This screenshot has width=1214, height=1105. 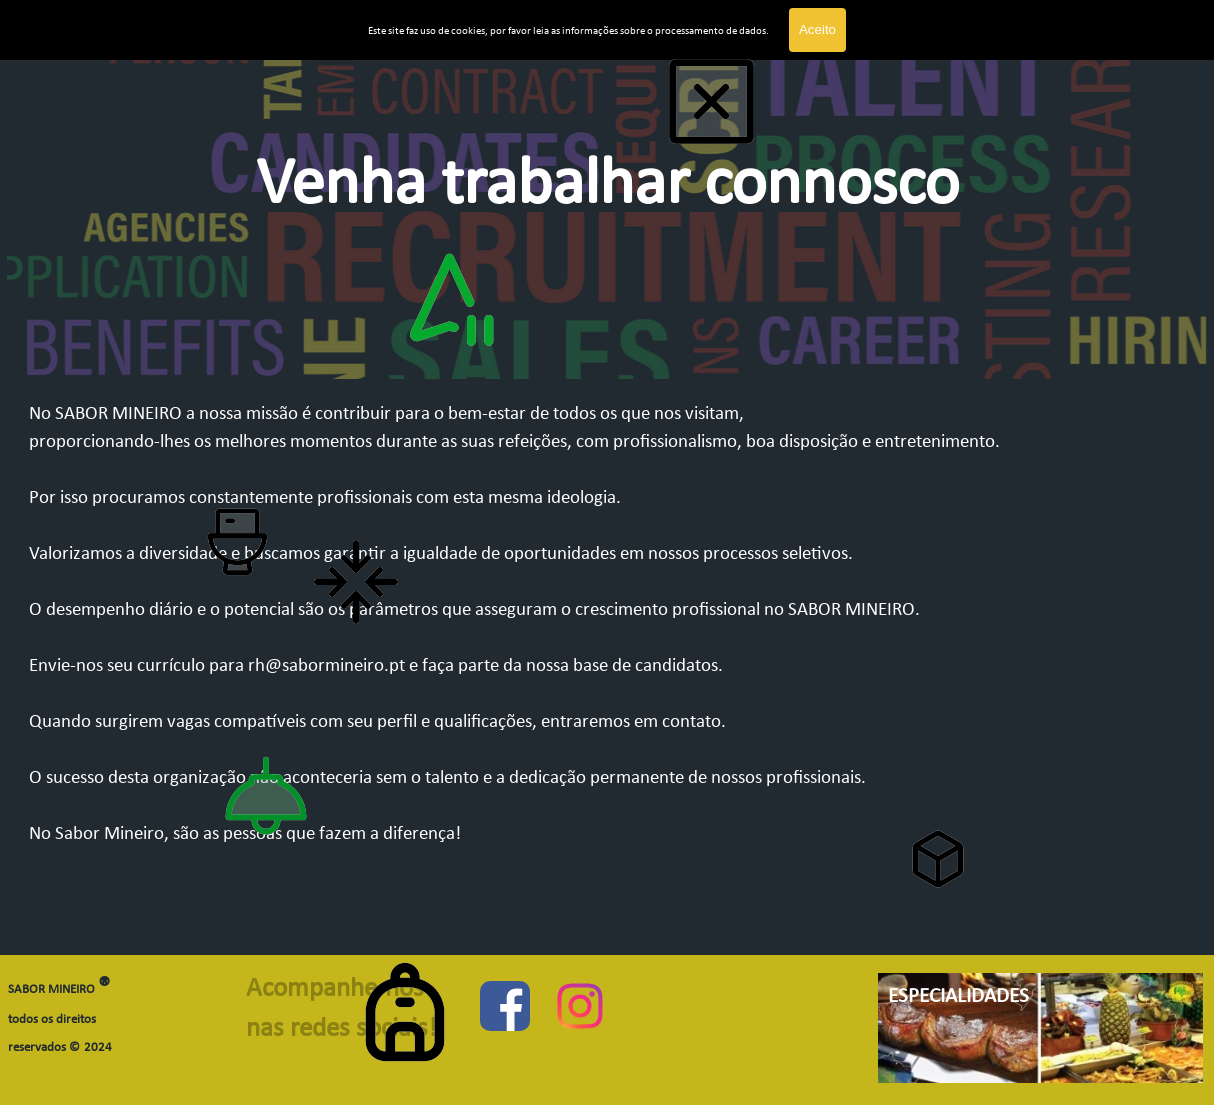 What do you see at coordinates (938, 859) in the screenshot?
I see `view package or dependency details` at bounding box center [938, 859].